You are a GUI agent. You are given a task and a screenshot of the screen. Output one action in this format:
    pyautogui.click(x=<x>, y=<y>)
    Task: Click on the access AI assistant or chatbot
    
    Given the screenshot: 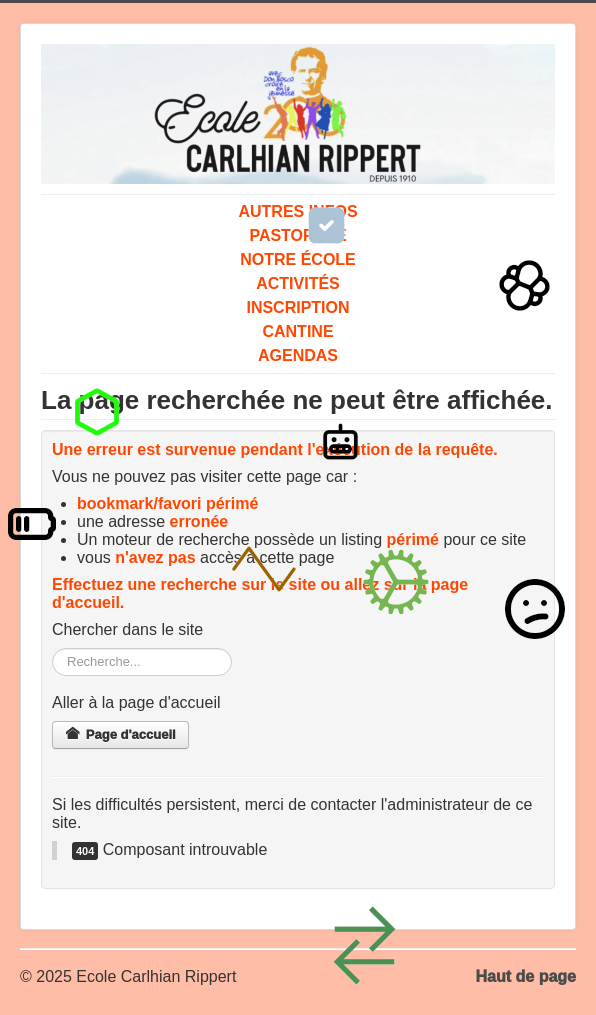 What is the action you would take?
    pyautogui.click(x=340, y=443)
    